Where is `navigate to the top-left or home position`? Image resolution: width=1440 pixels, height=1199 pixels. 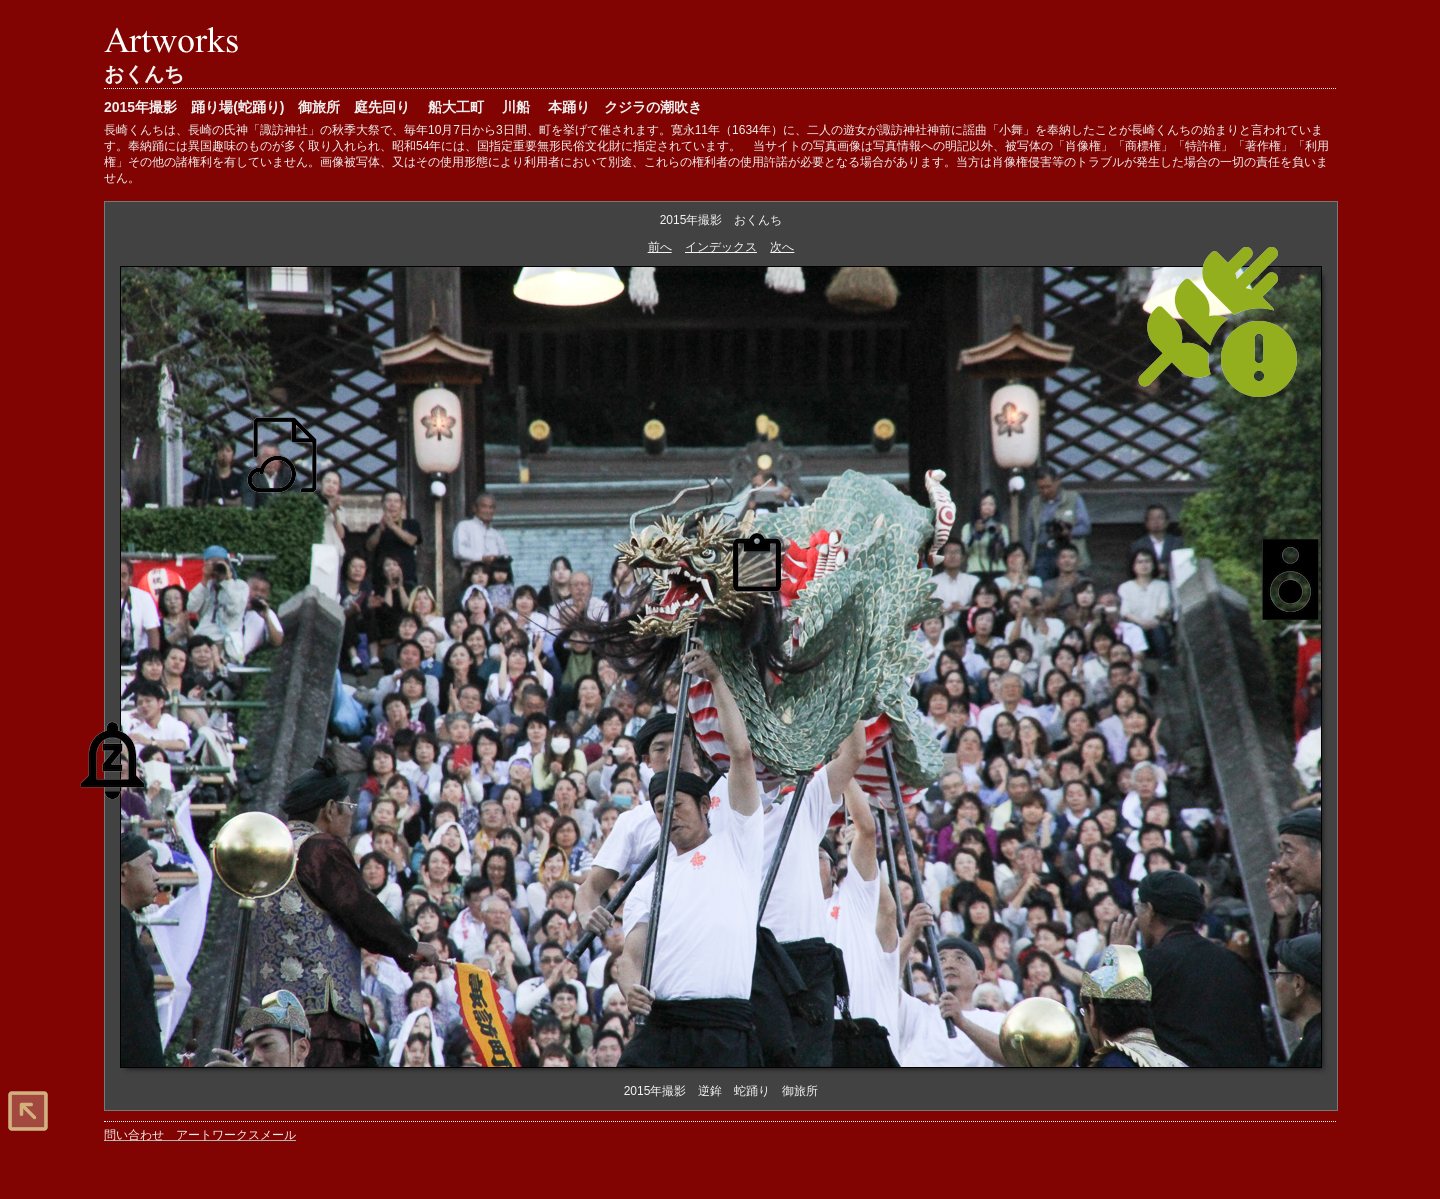 navigate to the top-left or home position is located at coordinates (28, 1111).